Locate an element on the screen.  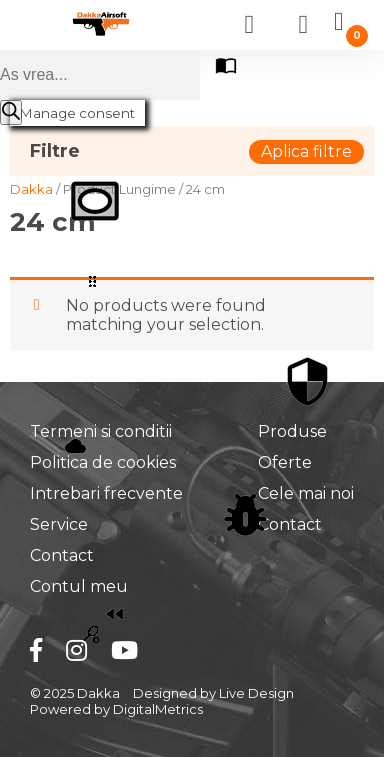
find pest control services nearby is located at coordinates (245, 514).